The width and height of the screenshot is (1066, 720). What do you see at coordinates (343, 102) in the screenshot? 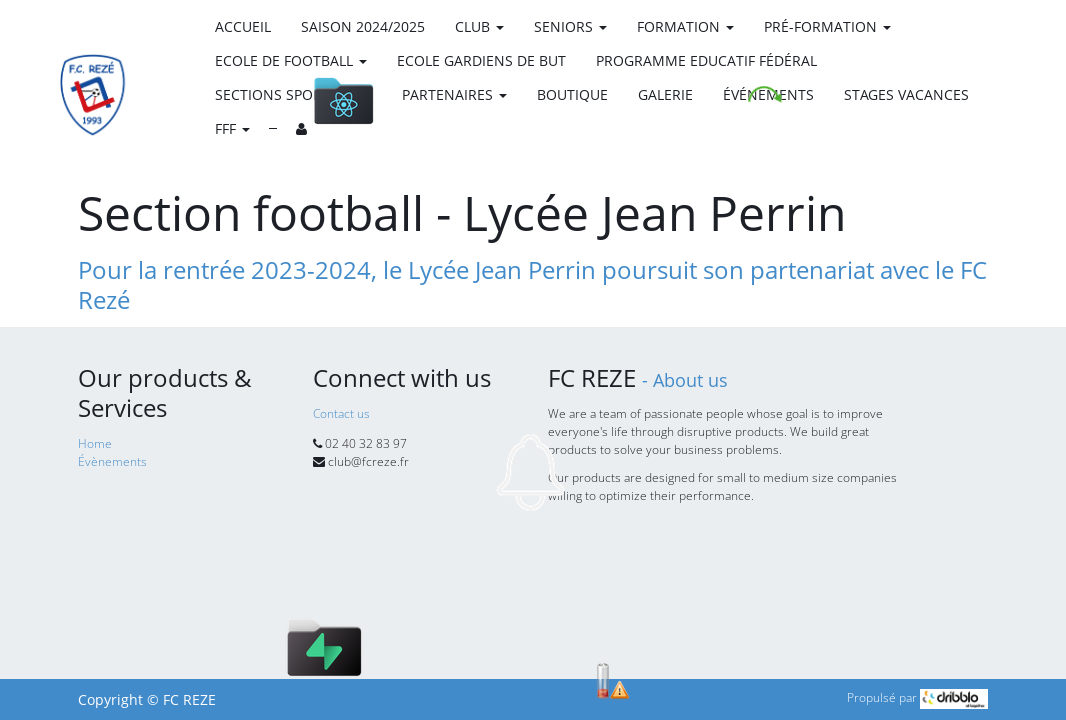
I see `open react project folder` at bounding box center [343, 102].